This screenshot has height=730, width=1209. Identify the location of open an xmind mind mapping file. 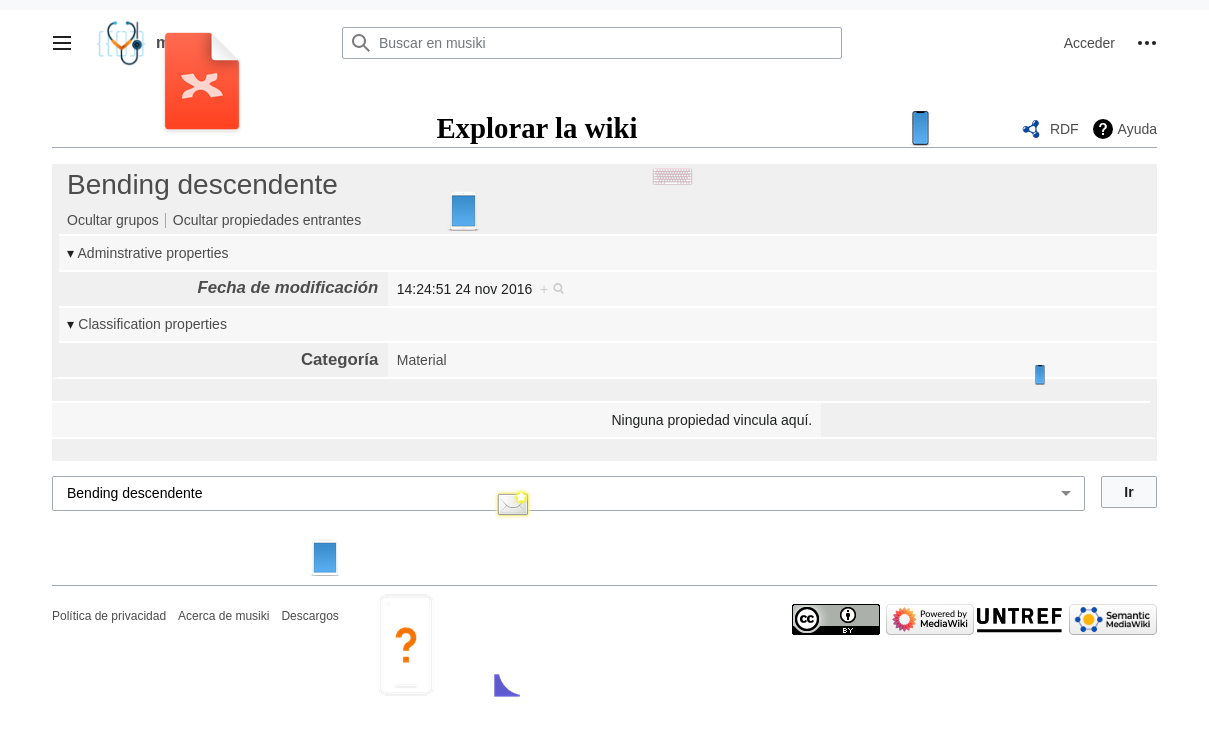
(202, 83).